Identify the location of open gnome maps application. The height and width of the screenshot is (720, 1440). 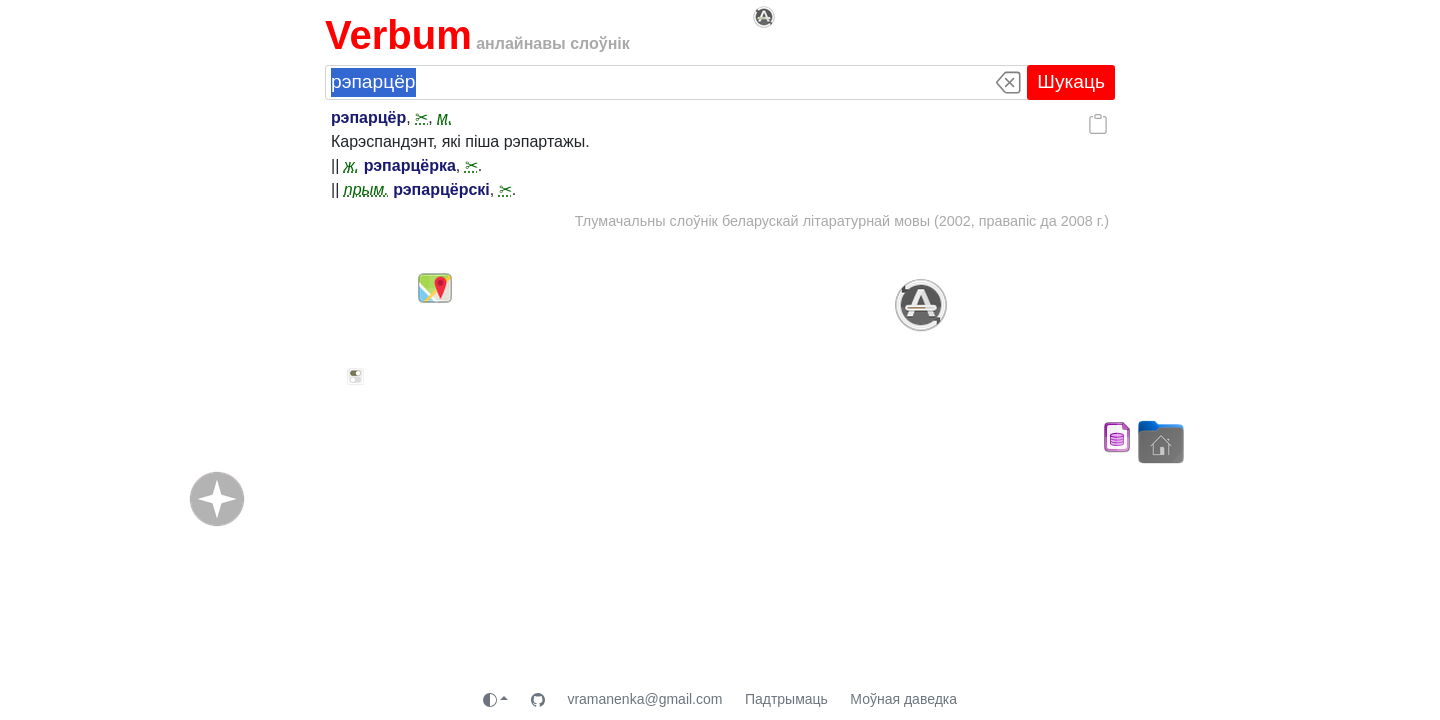
(435, 288).